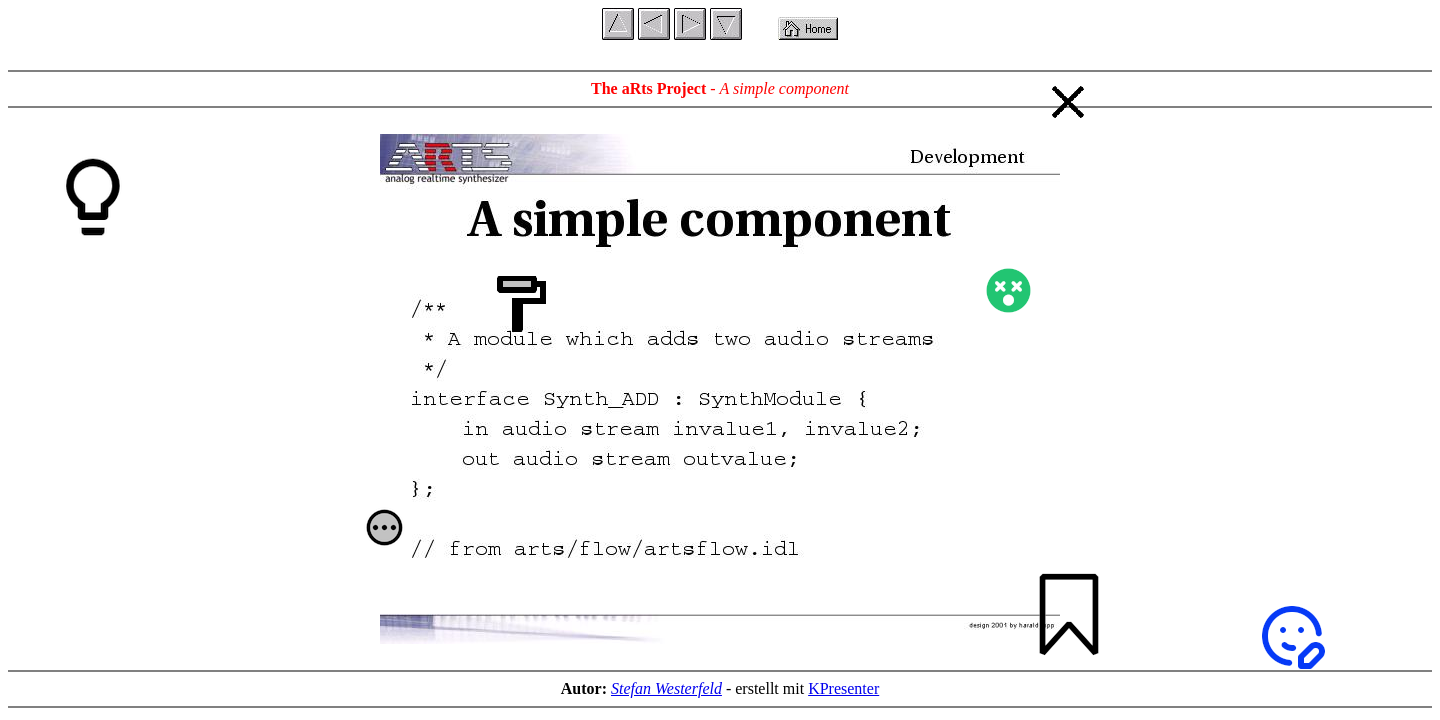  What do you see at coordinates (384, 527) in the screenshot?
I see `view more options or actions` at bounding box center [384, 527].